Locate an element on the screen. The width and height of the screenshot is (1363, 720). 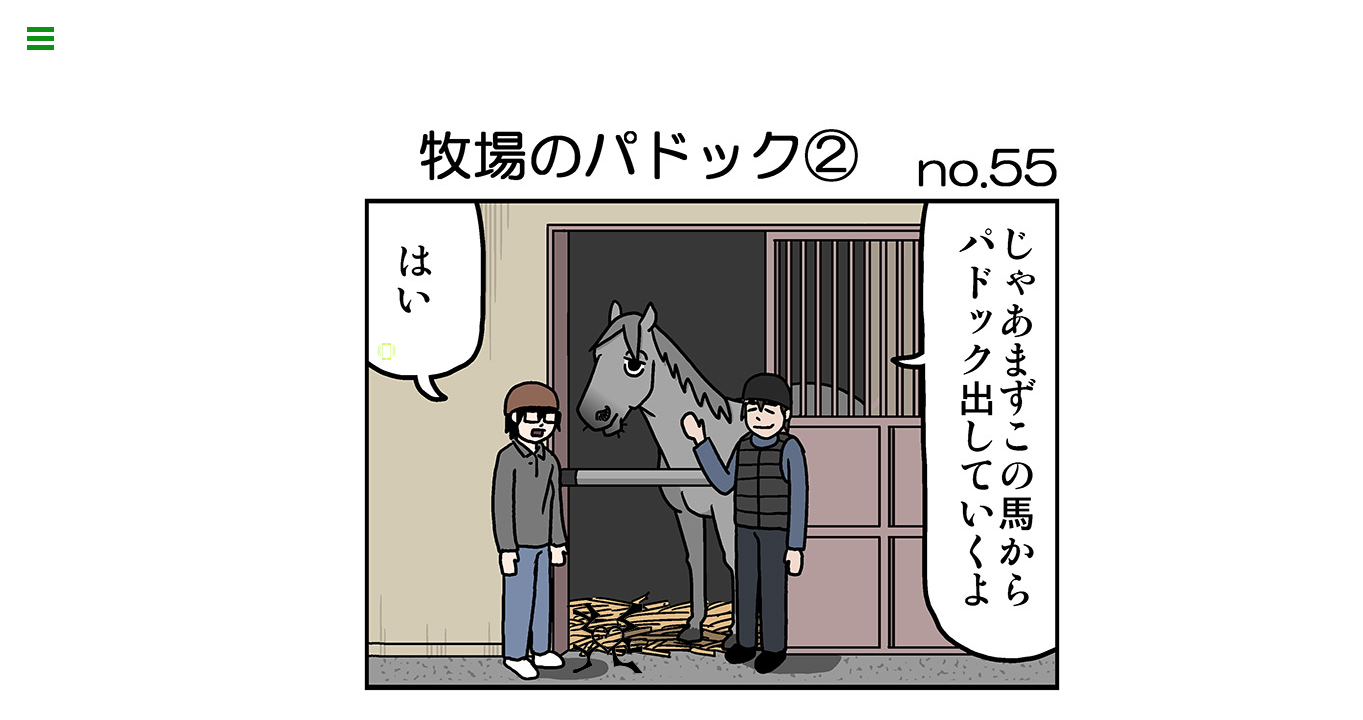
incoming call or notification alert is located at coordinates (386, 351).